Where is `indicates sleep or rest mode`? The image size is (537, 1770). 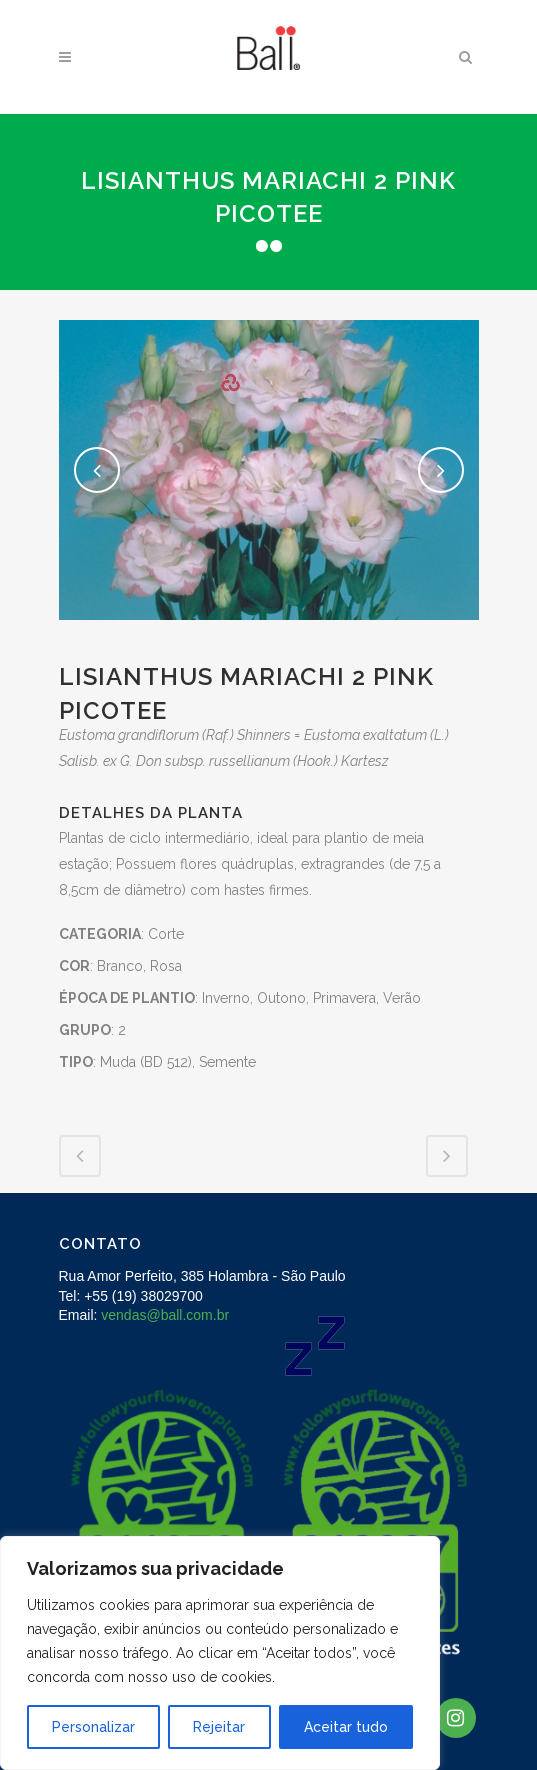 indicates sleep or rest mode is located at coordinates (315, 1346).